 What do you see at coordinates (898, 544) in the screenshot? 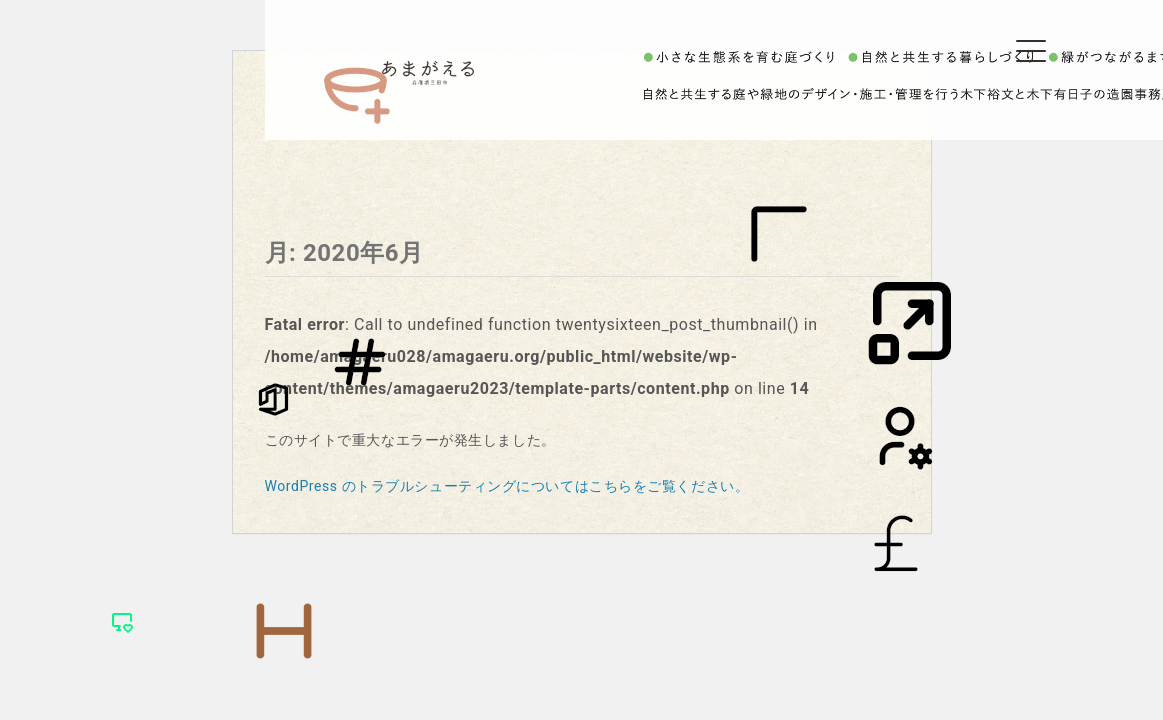
I see `indicates british pound sterling currency` at bounding box center [898, 544].